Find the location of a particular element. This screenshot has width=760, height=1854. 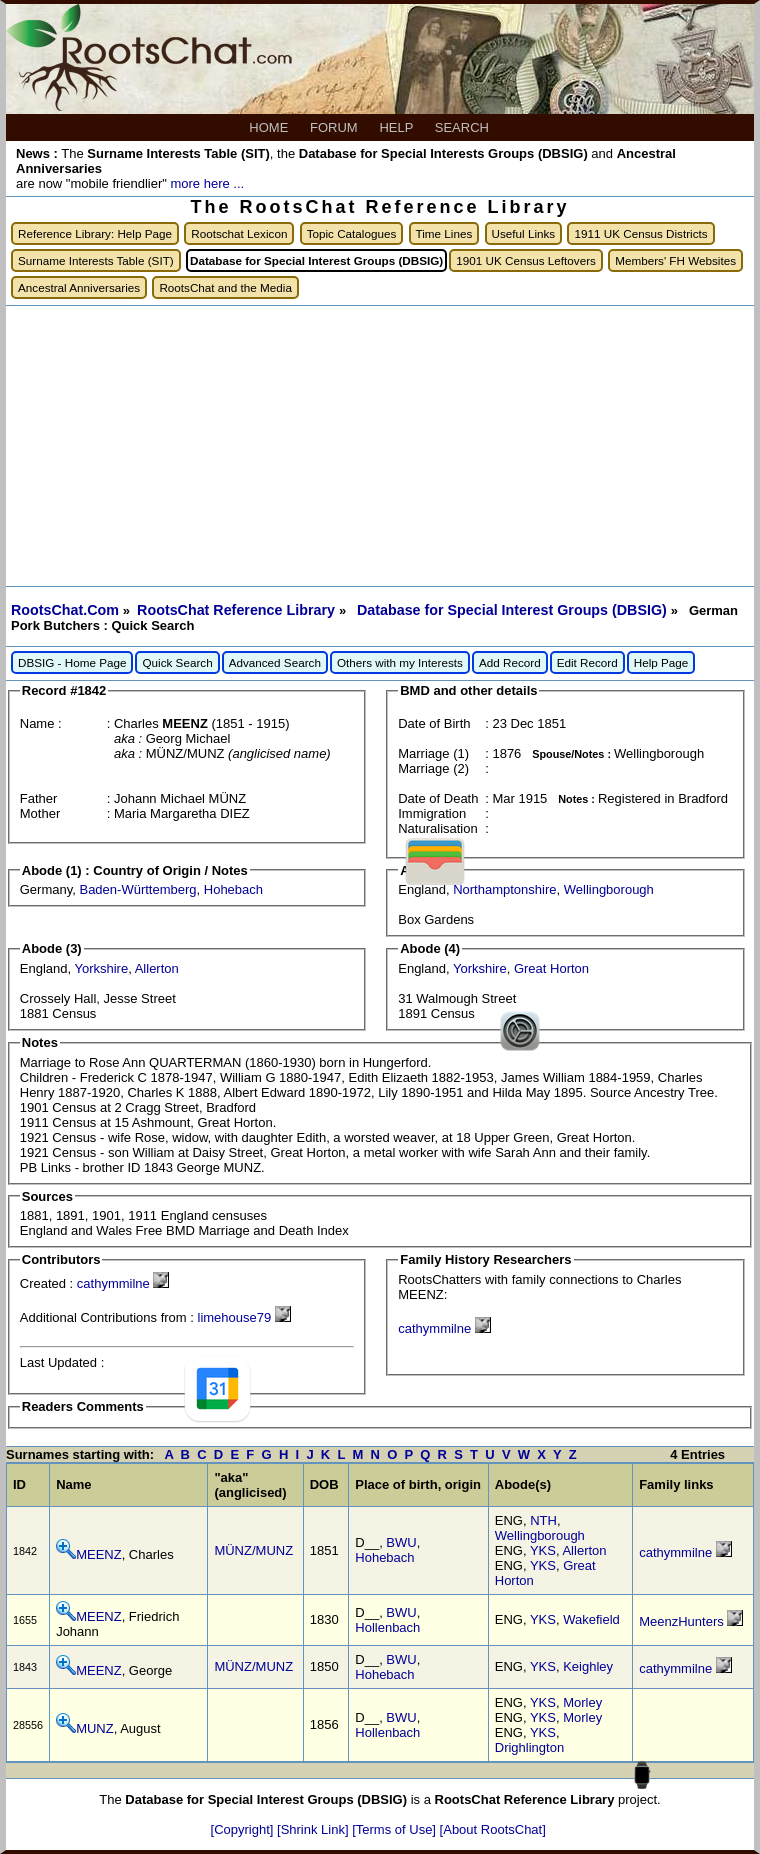

open system preferences or settings is located at coordinates (520, 1031).